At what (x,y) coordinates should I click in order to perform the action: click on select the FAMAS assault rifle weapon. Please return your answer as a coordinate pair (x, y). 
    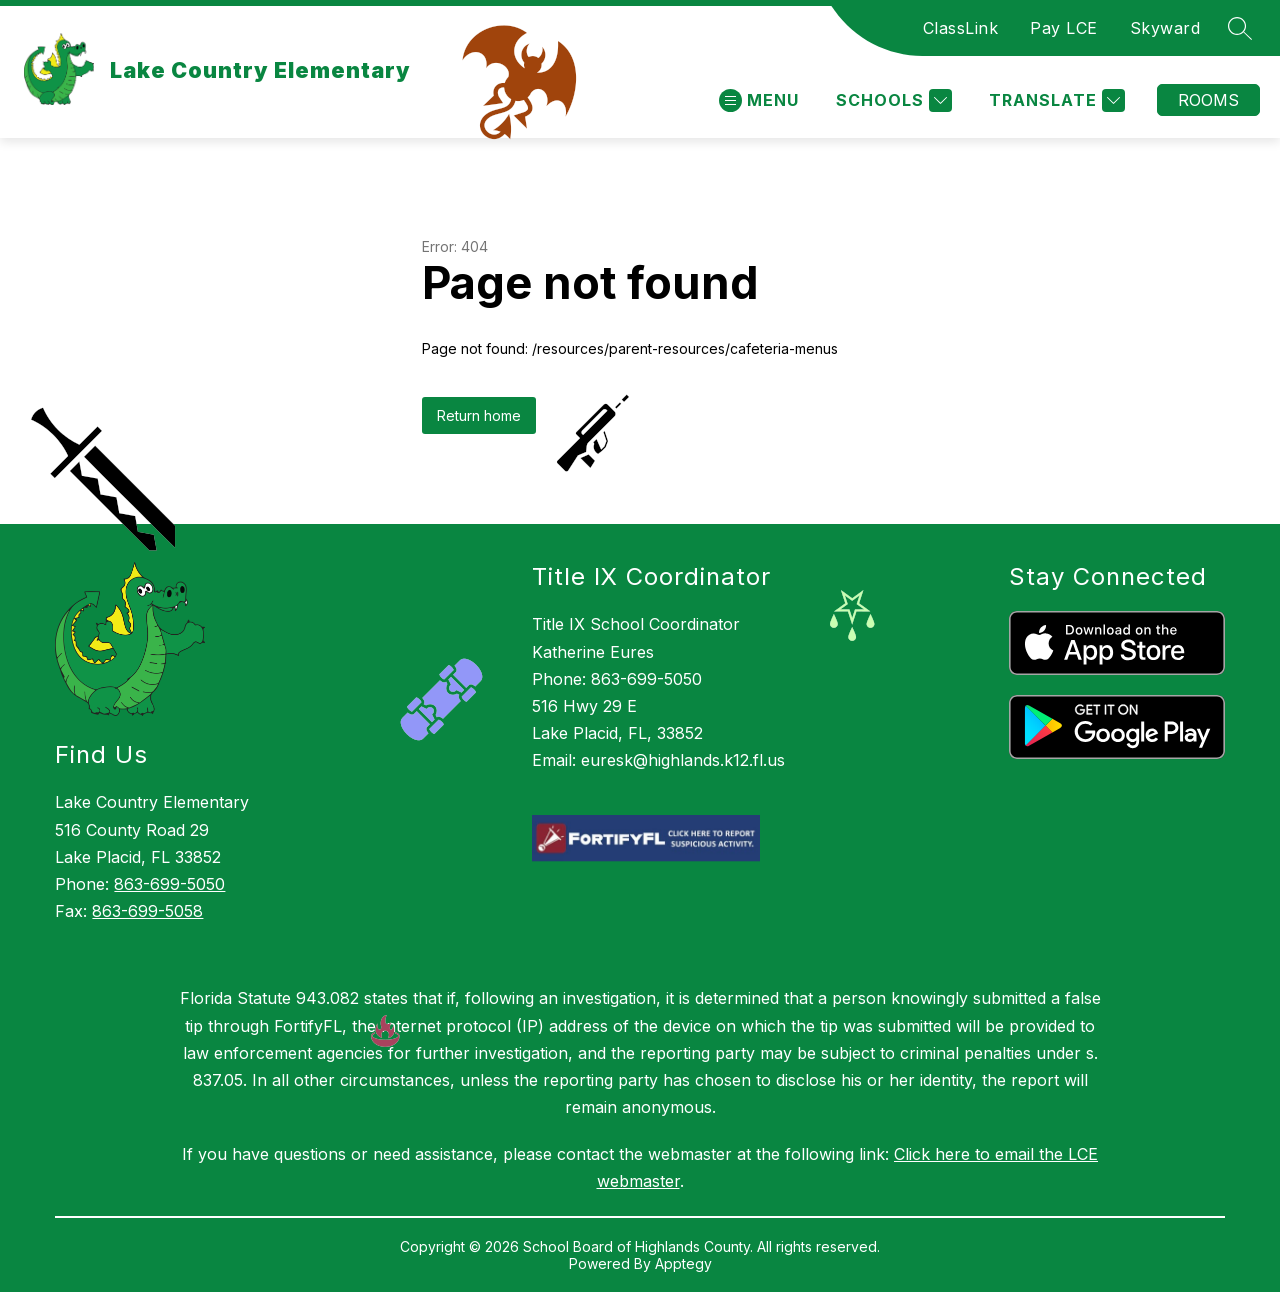
    Looking at the image, I should click on (593, 433).